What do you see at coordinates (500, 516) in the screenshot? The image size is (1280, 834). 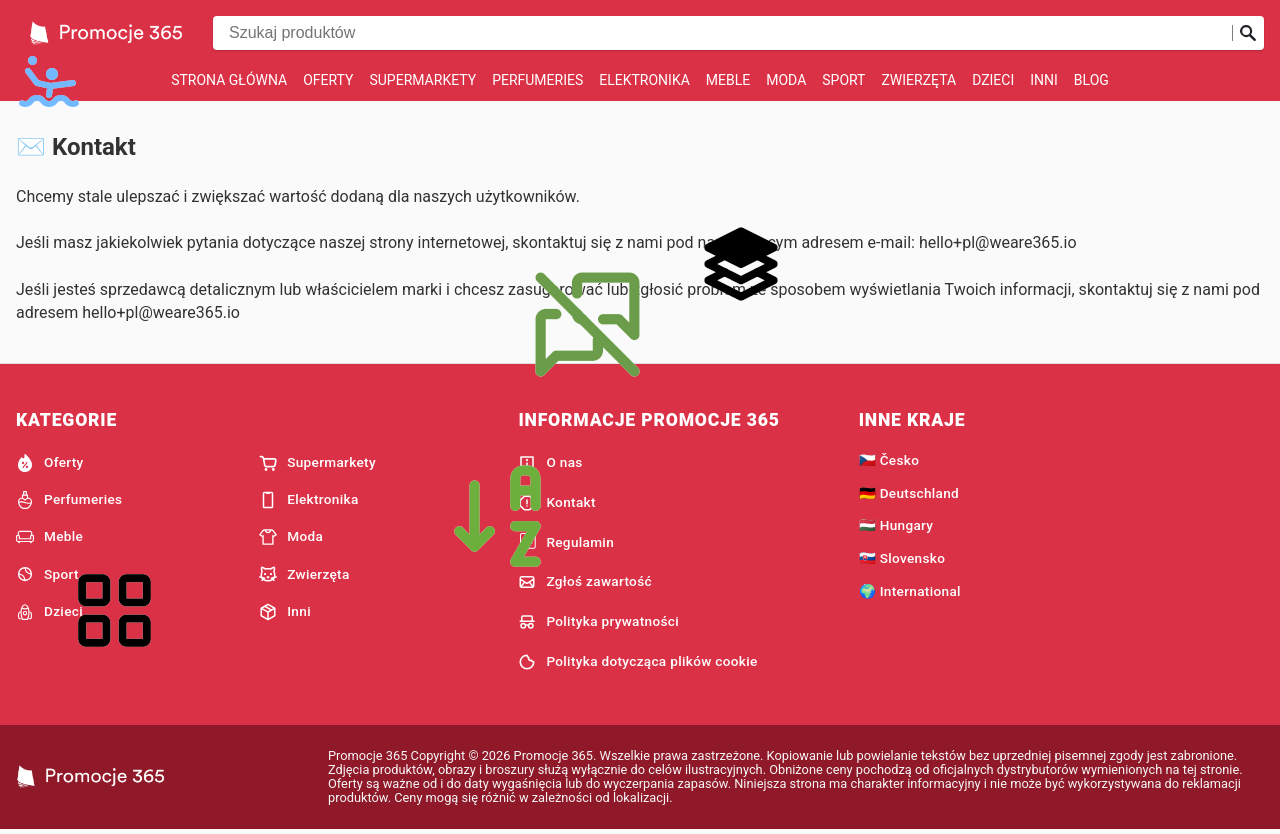 I see `sort items alphabetically A to Z` at bounding box center [500, 516].